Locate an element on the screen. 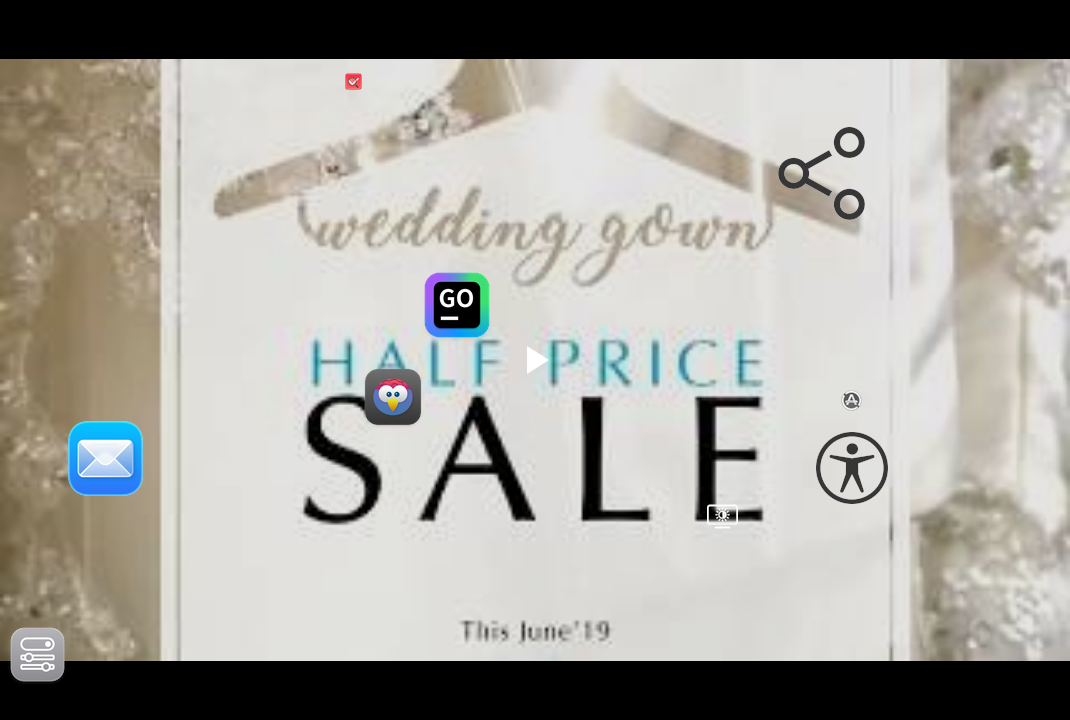 The height and width of the screenshot is (720, 1070). open interface design preferences is located at coordinates (37, 655).